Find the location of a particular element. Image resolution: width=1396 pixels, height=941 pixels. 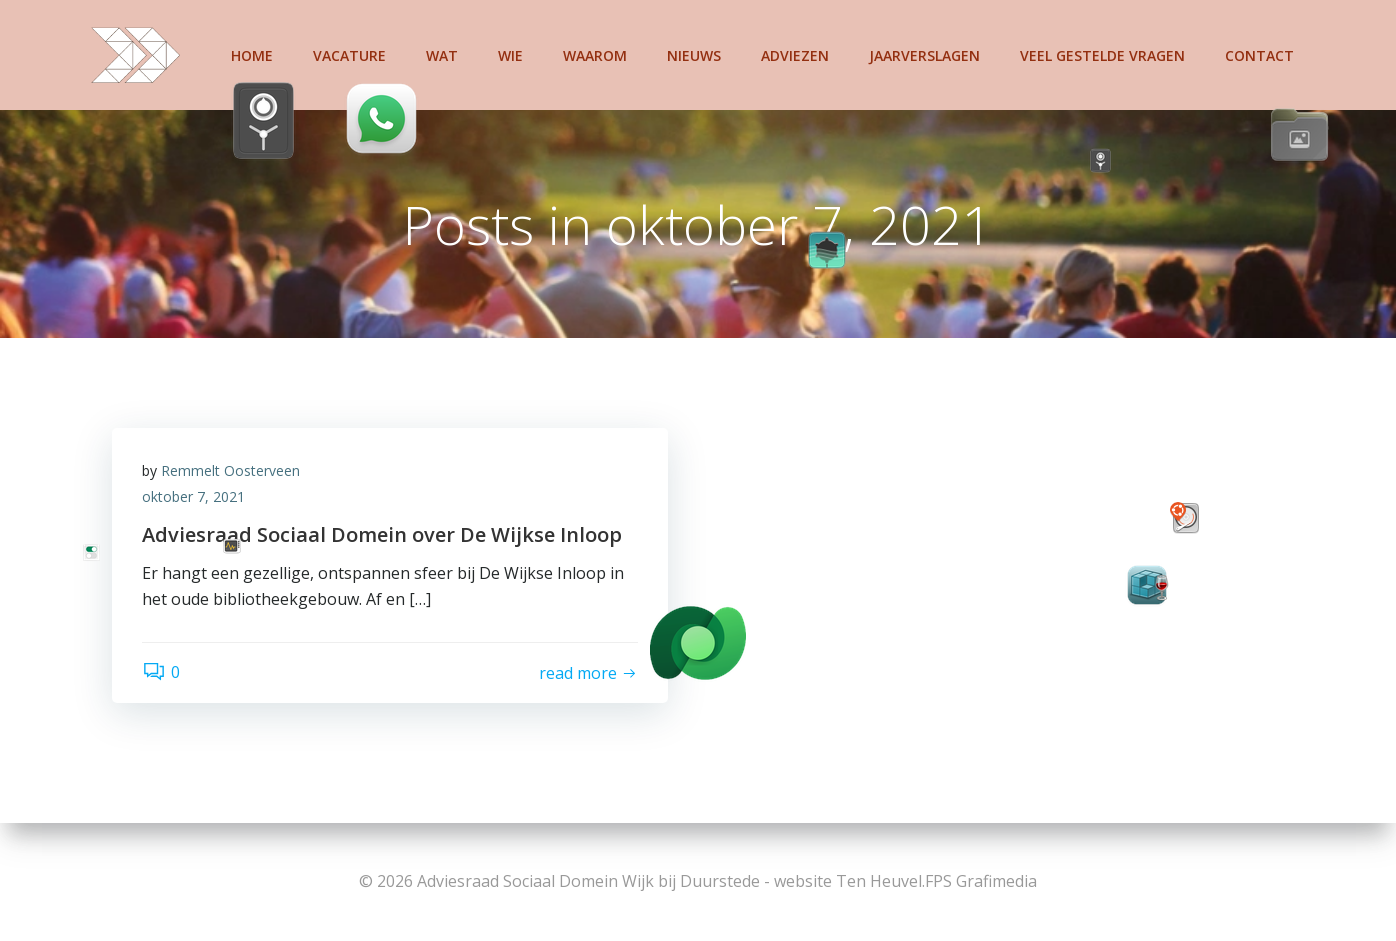

open windows registry editor via wine is located at coordinates (1147, 585).